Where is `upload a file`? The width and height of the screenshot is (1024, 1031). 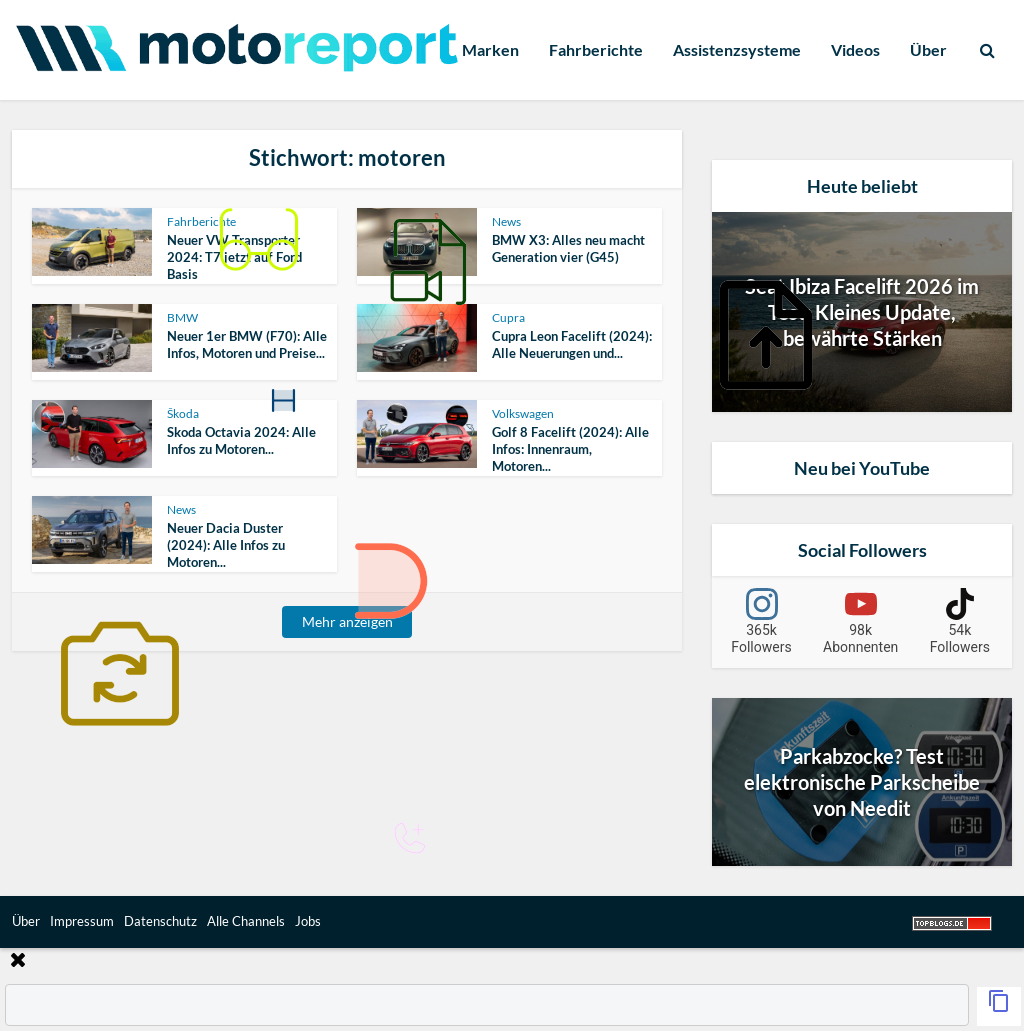
upload a file is located at coordinates (766, 335).